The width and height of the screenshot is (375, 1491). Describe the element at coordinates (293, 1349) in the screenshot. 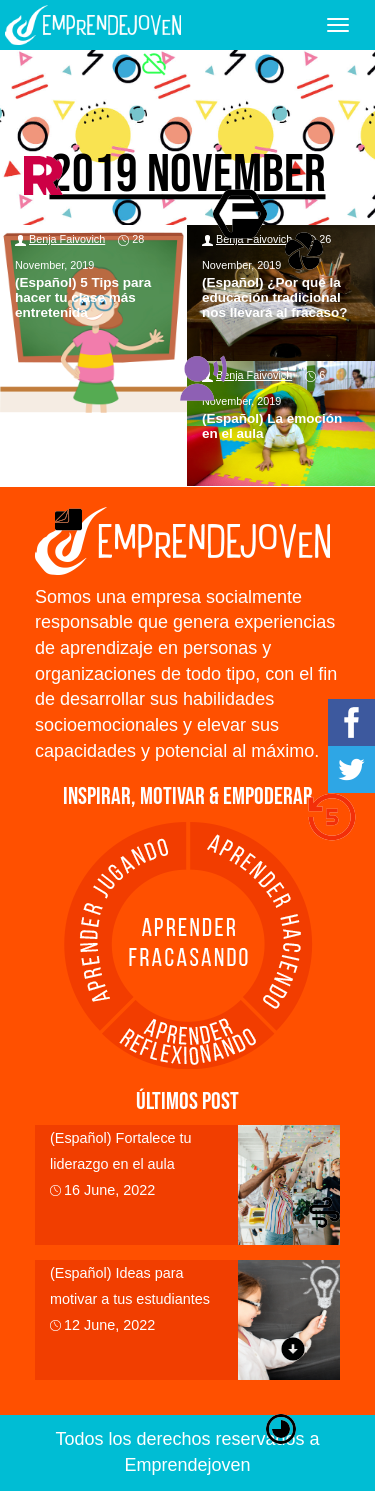

I see `download file or content` at that location.